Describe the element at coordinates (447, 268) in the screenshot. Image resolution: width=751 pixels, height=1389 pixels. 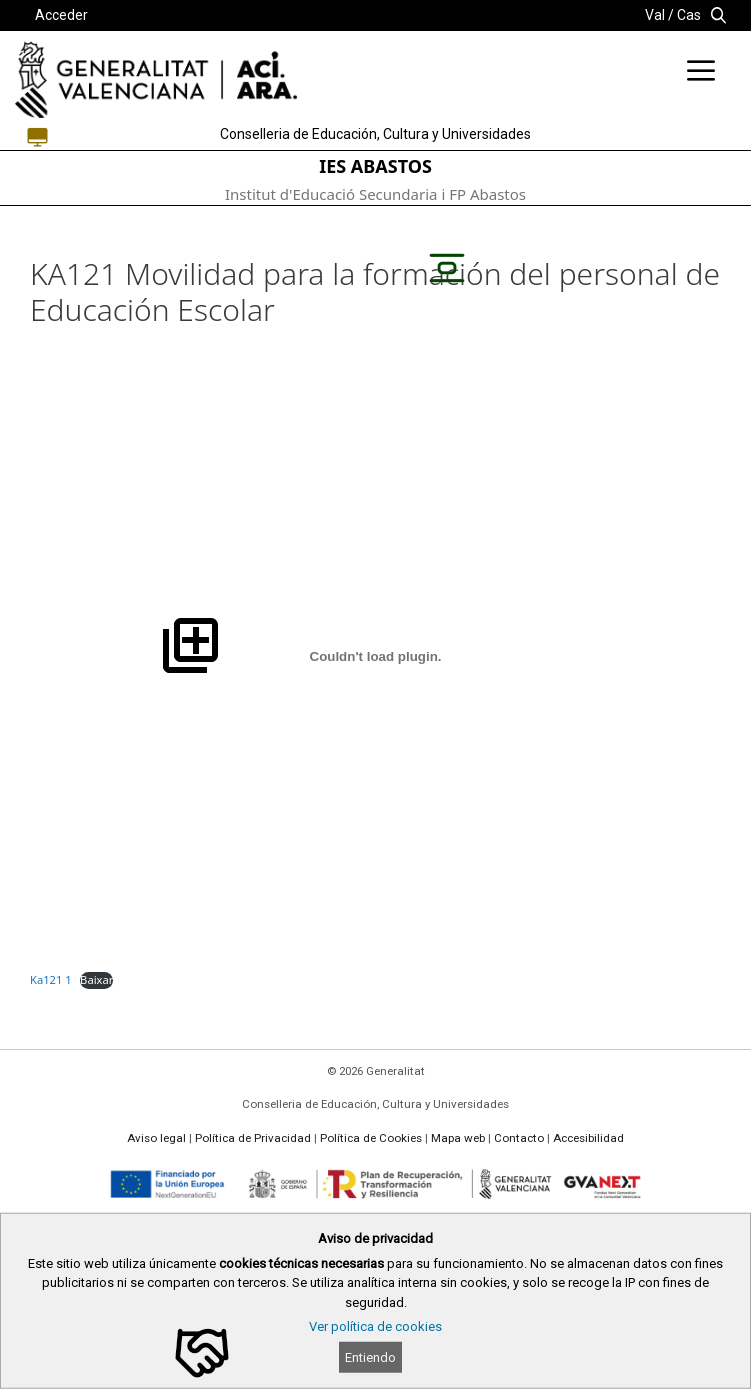
I see `distribute vertical space evenly around selected elements` at that location.